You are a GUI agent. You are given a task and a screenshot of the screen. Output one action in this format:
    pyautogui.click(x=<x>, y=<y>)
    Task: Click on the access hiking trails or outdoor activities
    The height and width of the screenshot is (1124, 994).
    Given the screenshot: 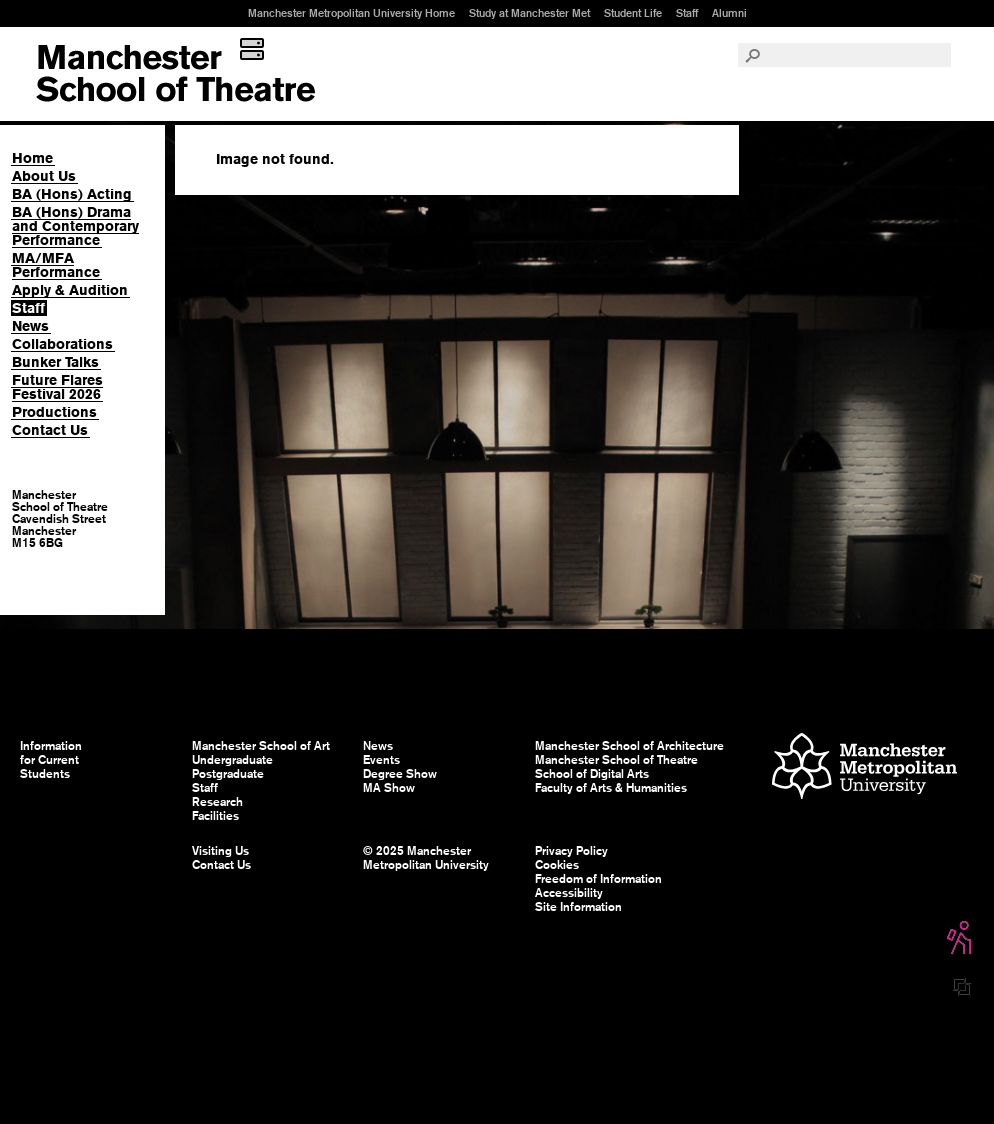 What is the action you would take?
    pyautogui.click(x=960, y=937)
    